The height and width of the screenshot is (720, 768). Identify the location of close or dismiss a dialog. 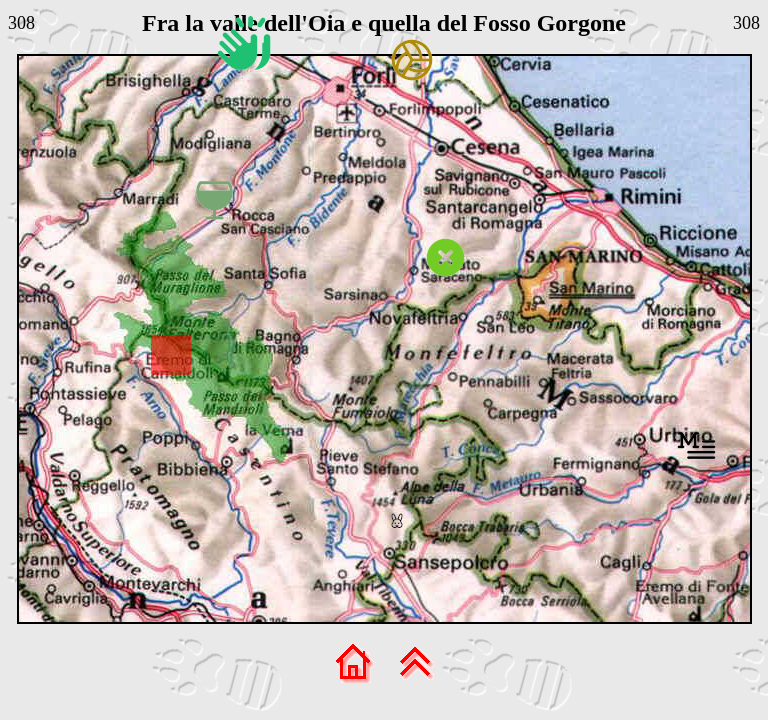
(445, 257).